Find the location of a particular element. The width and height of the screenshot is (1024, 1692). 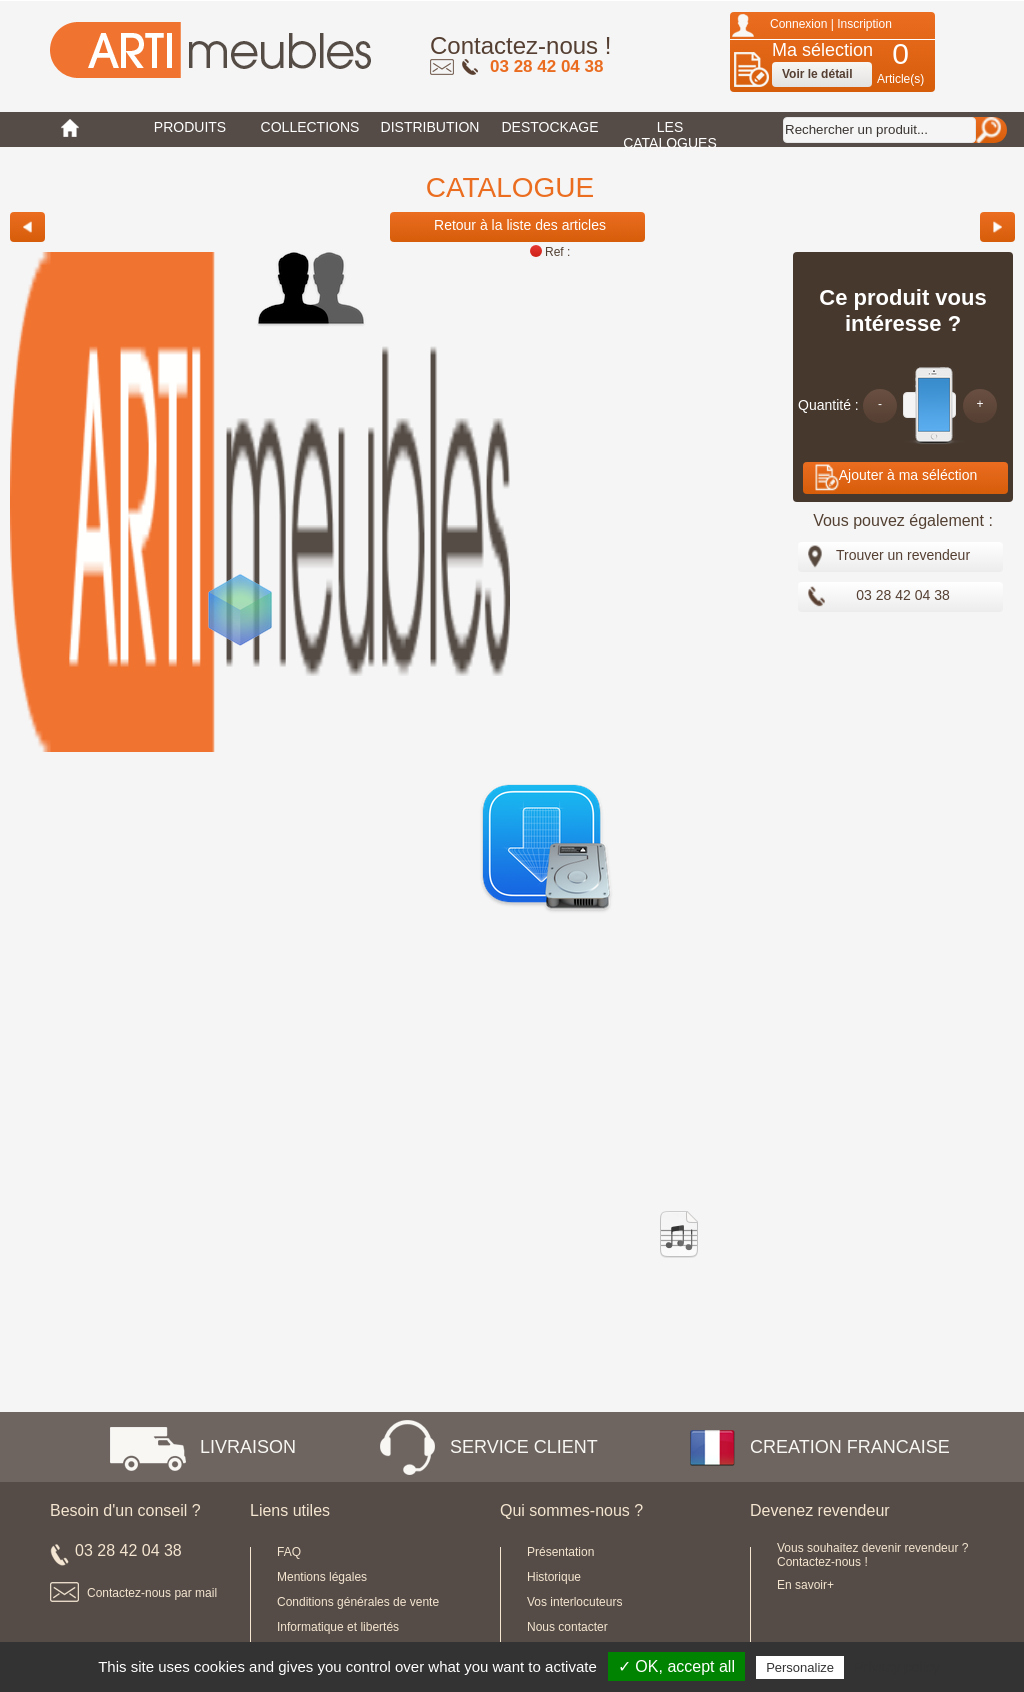

iPhone SE device connected to your system is located at coordinates (934, 406).